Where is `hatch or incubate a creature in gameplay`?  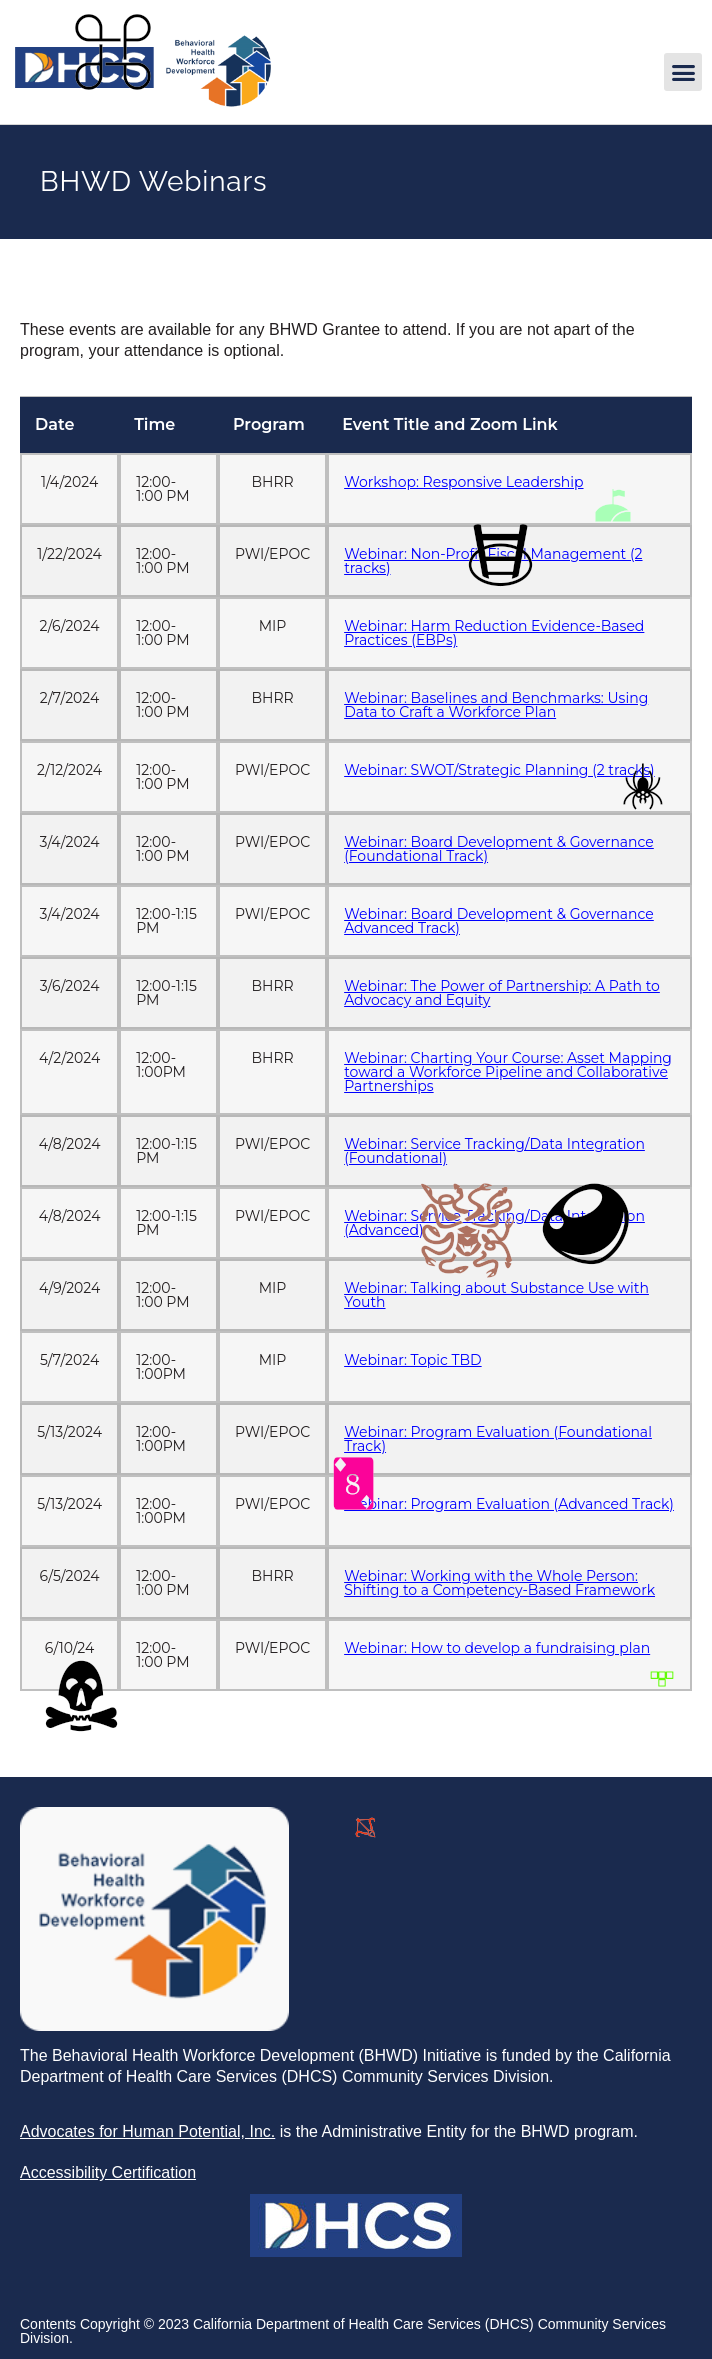
hatch or incubate a creature in gameplay is located at coordinates (585, 1224).